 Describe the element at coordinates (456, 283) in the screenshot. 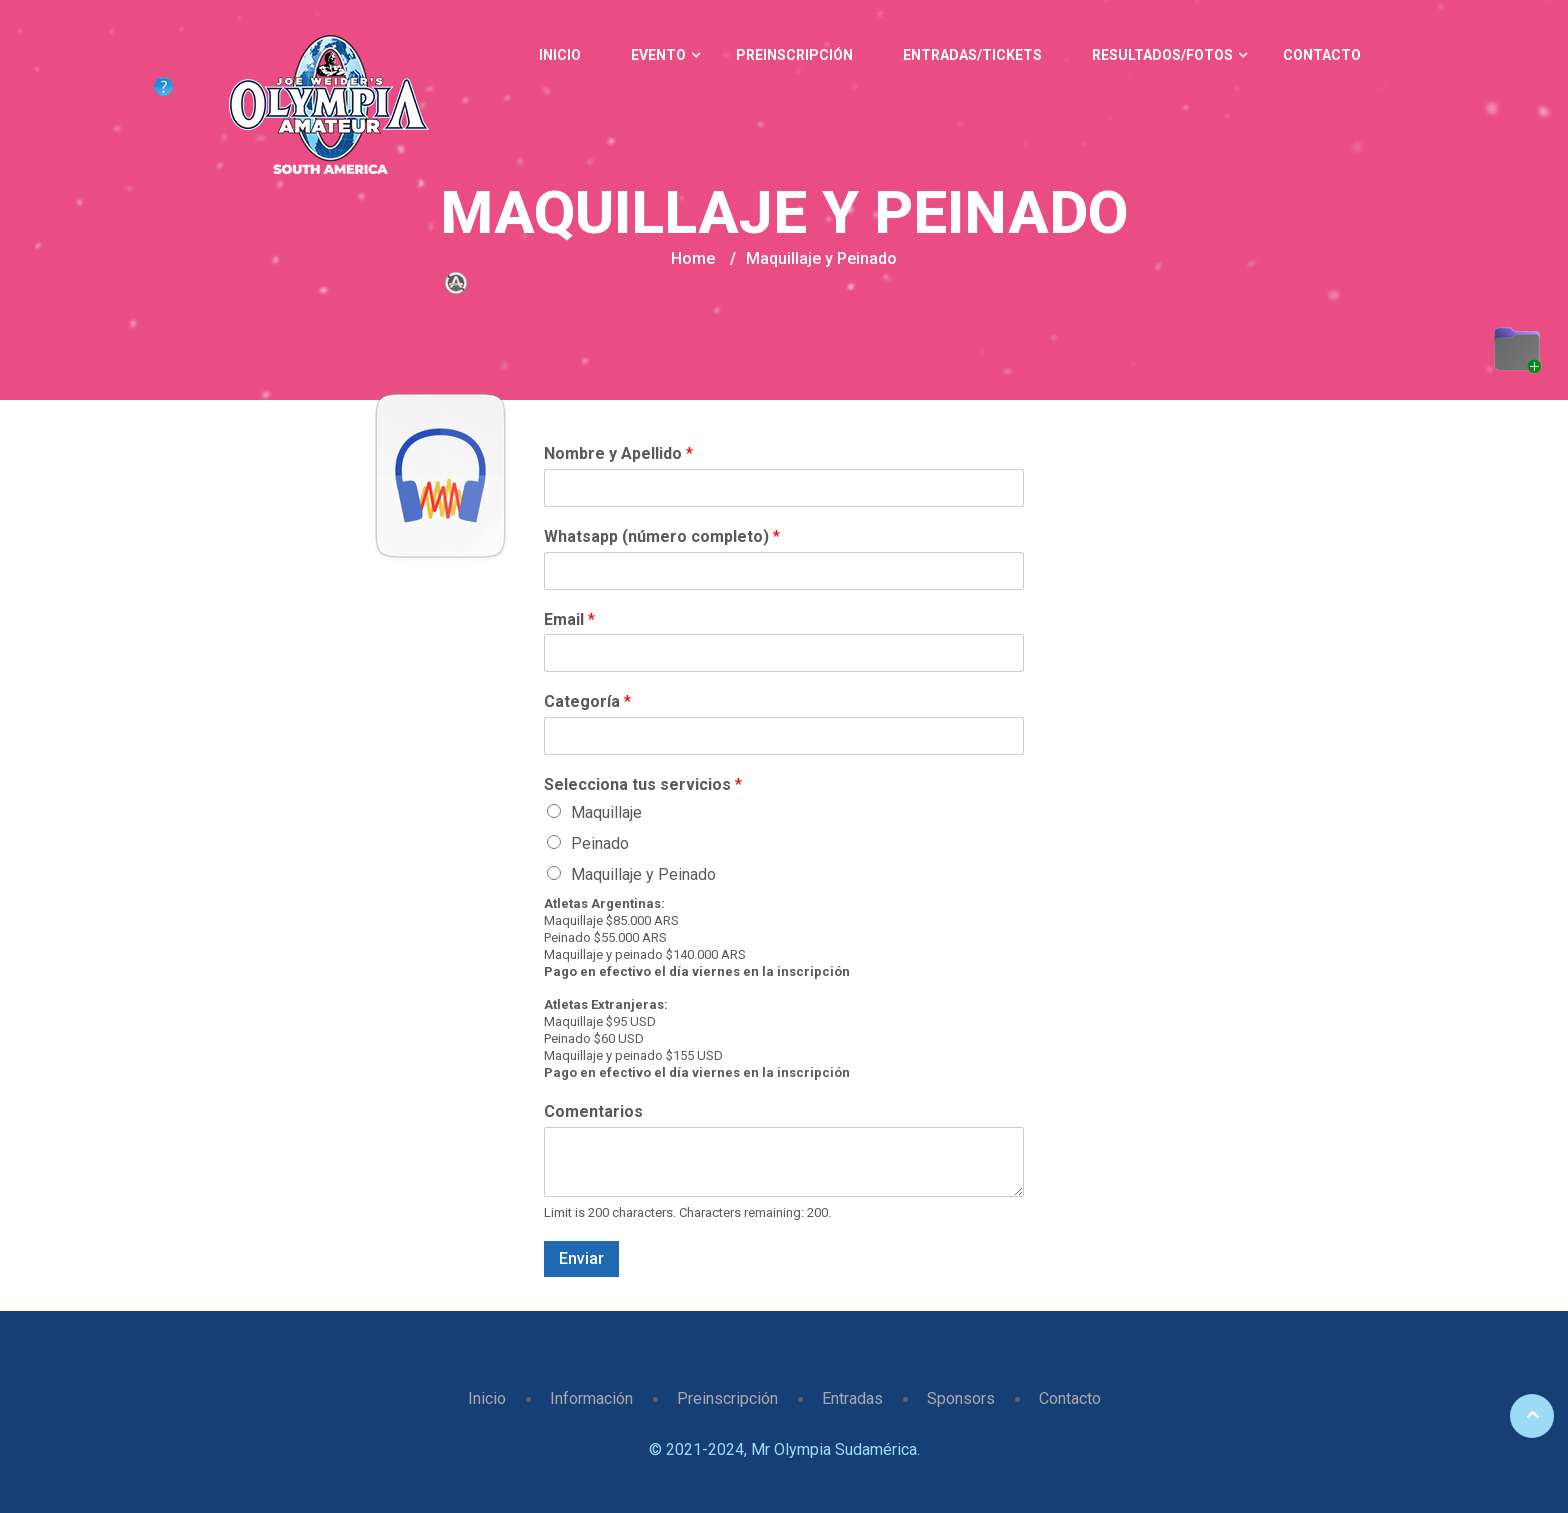

I see `check for available software updates` at that location.